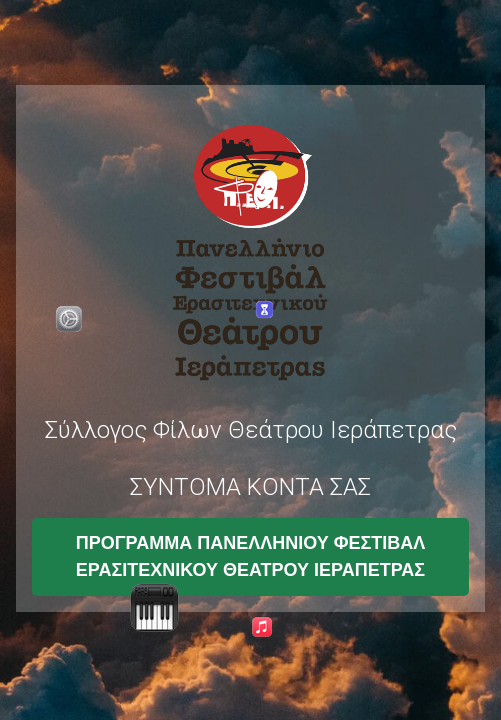 The image size is (501, 720). Describe the element at coordinates (262, 627) in the screenshot. I see `open Apple Music app` at that location.